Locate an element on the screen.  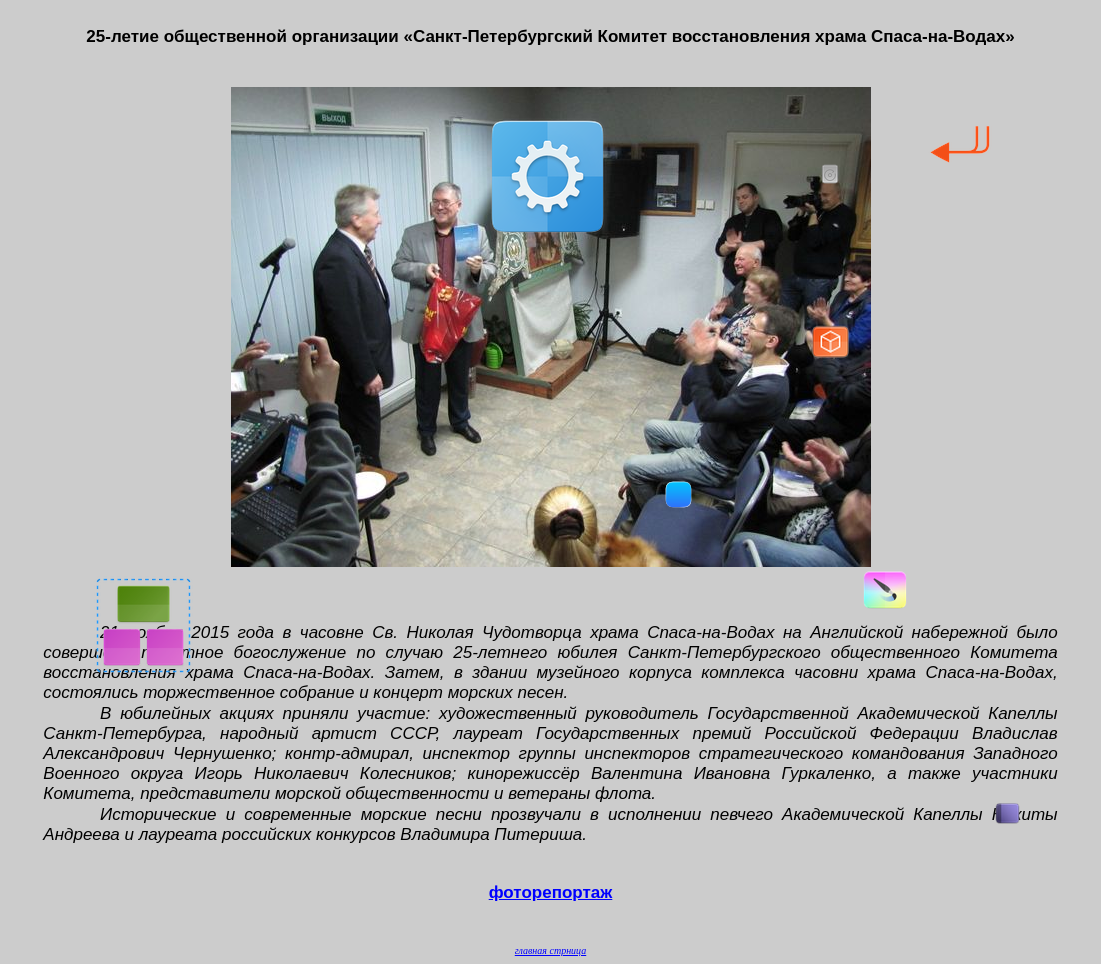
blank app icon template for customization is located at coordinates (678, 494).